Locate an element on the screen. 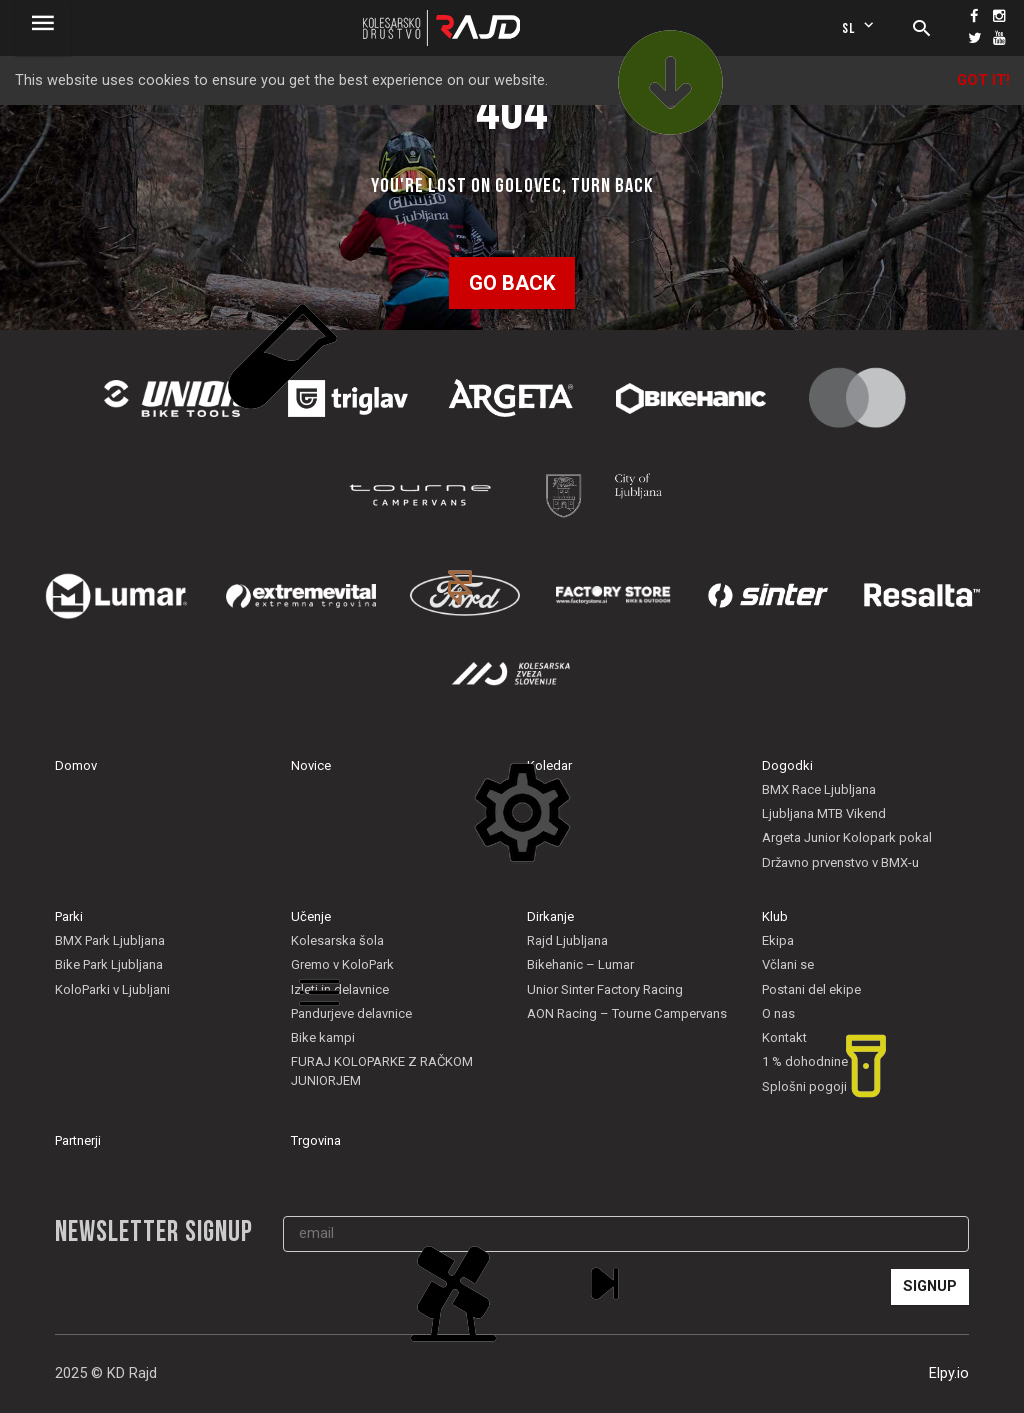 The image size is (1024, 1413). run a test or experiment is located at coordinates (280, 356).